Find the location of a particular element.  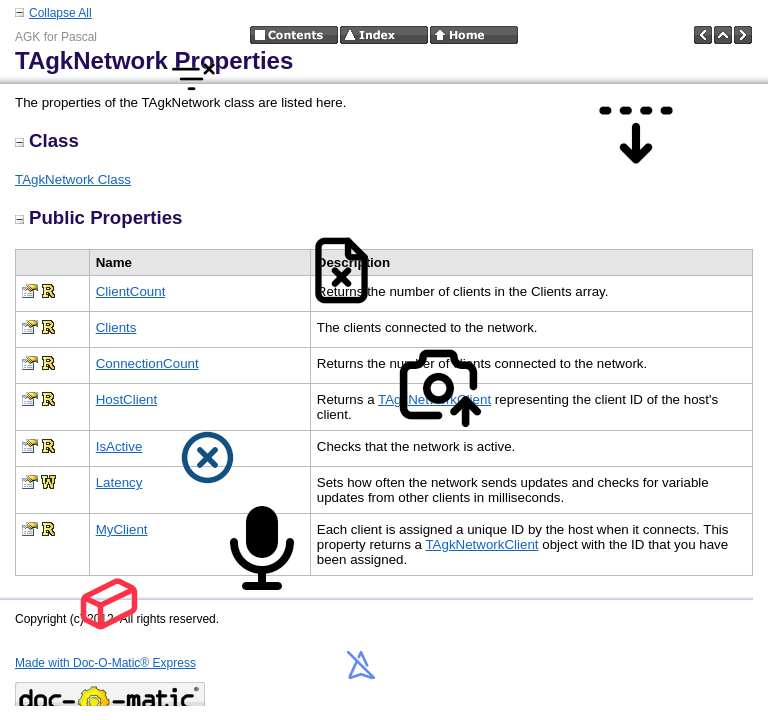

expand collapsed content below is located at coordinates (636, 131).